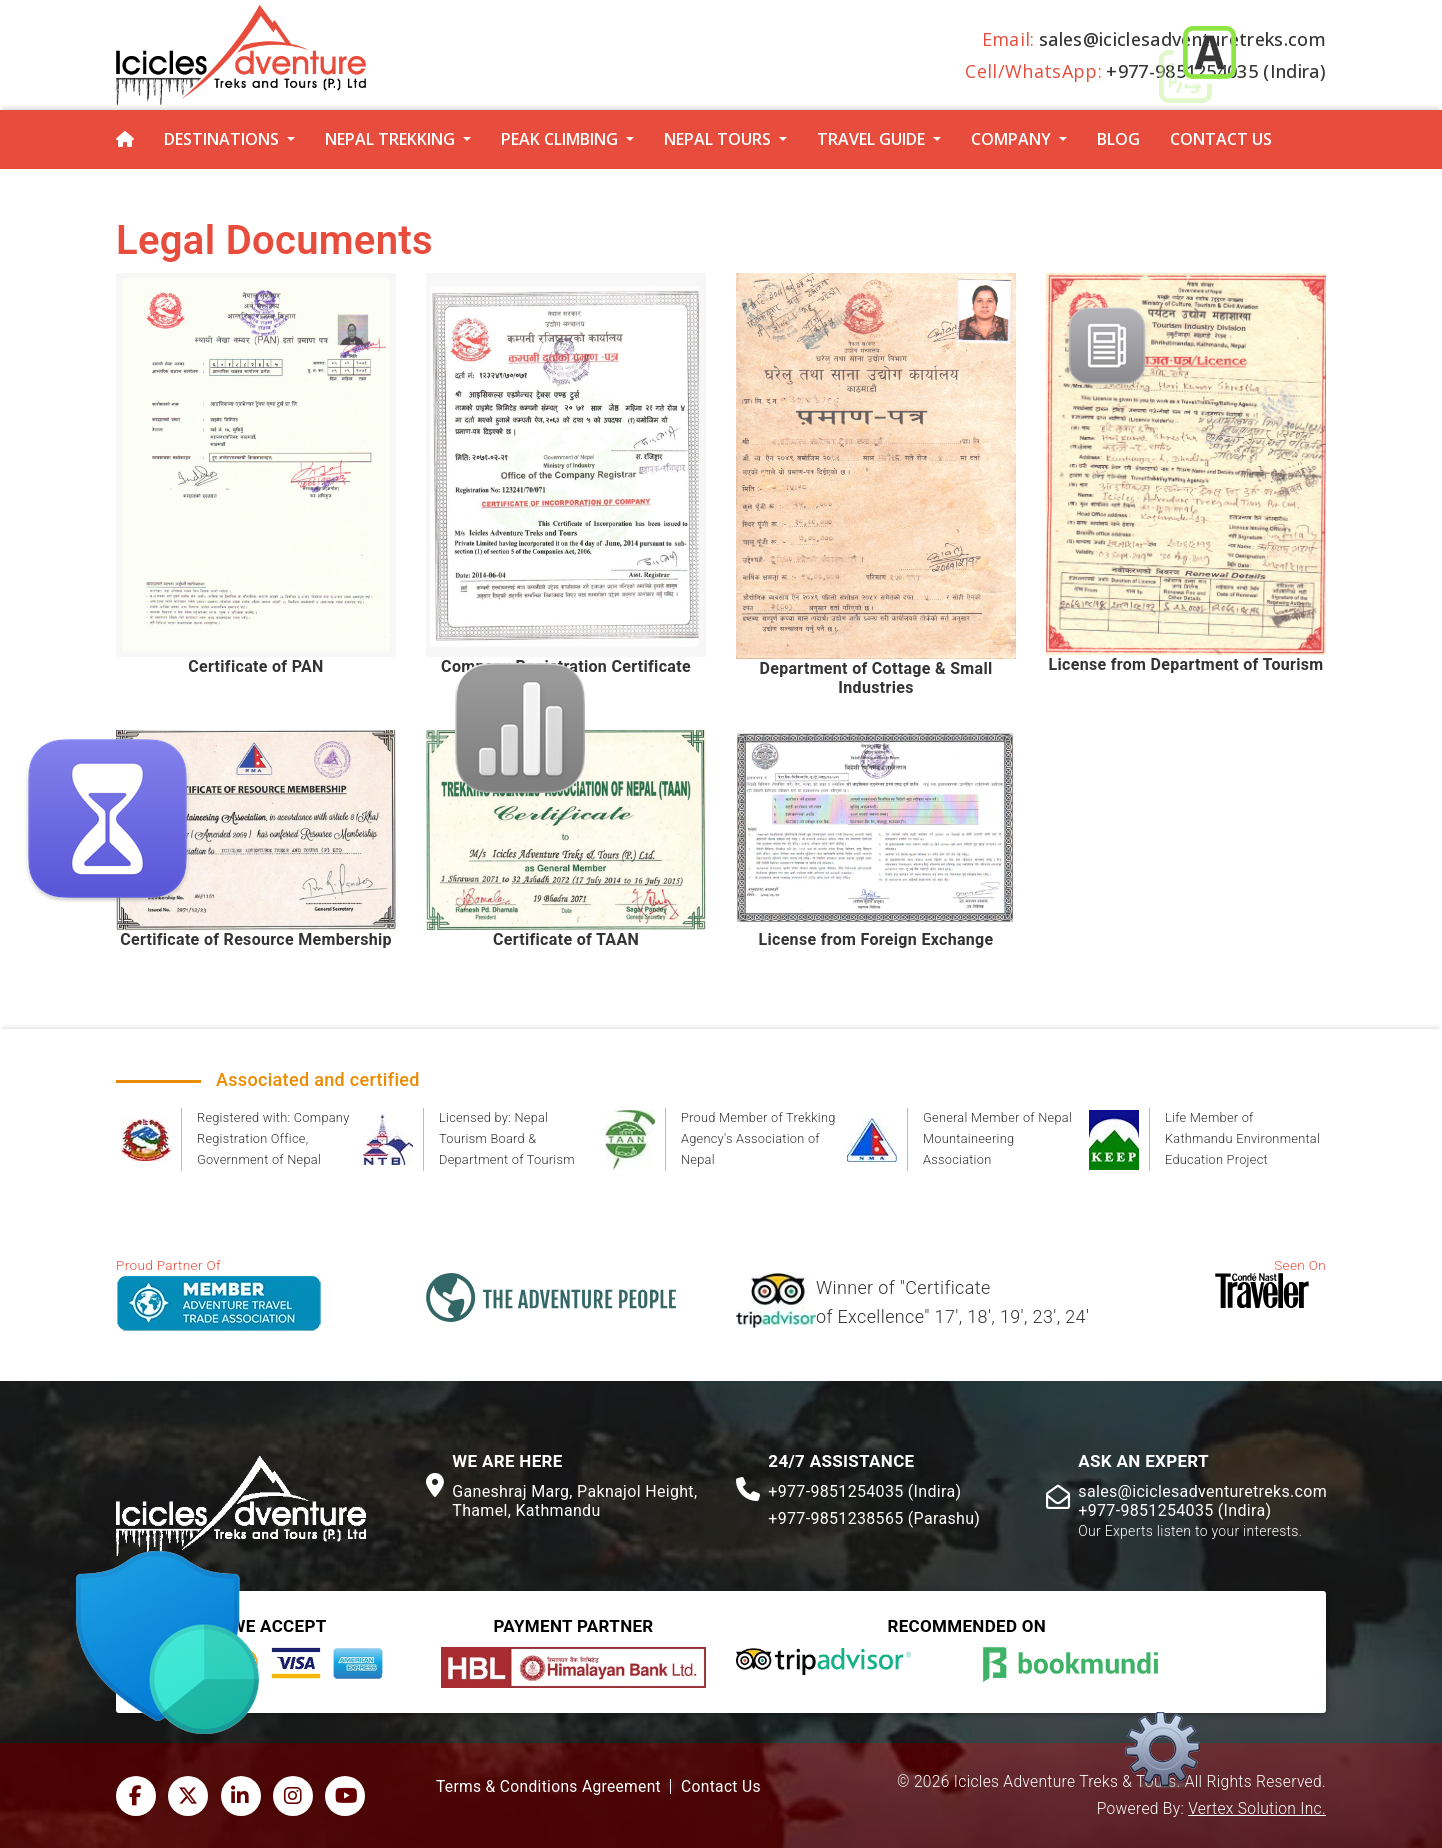 The width and height of the screenshot is (1442, 1848). What do you see at coordinates (167, 1642) in the screenshot?
I see `view security status or protection settings` at bounding box center [167, 1642].